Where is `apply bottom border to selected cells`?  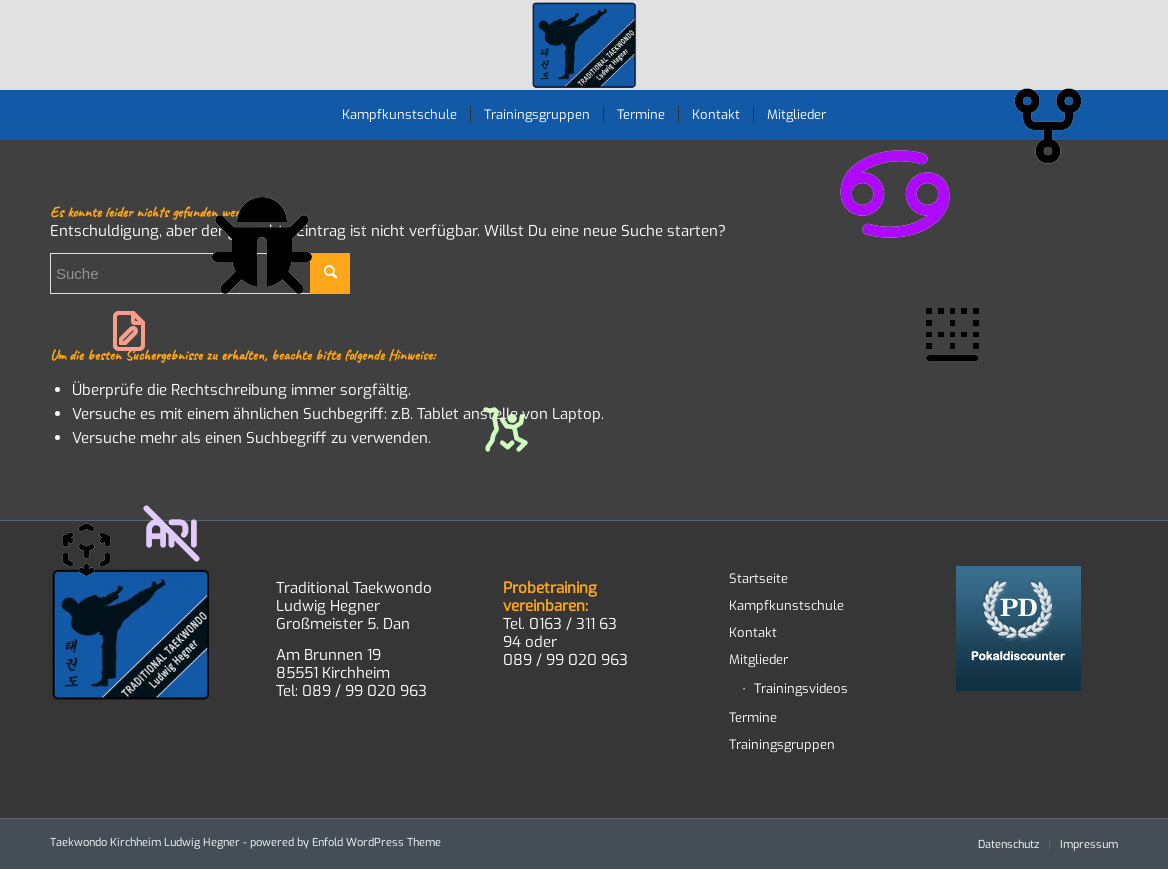
apply bottom border to selected cells is located at coordinates (952, 334).